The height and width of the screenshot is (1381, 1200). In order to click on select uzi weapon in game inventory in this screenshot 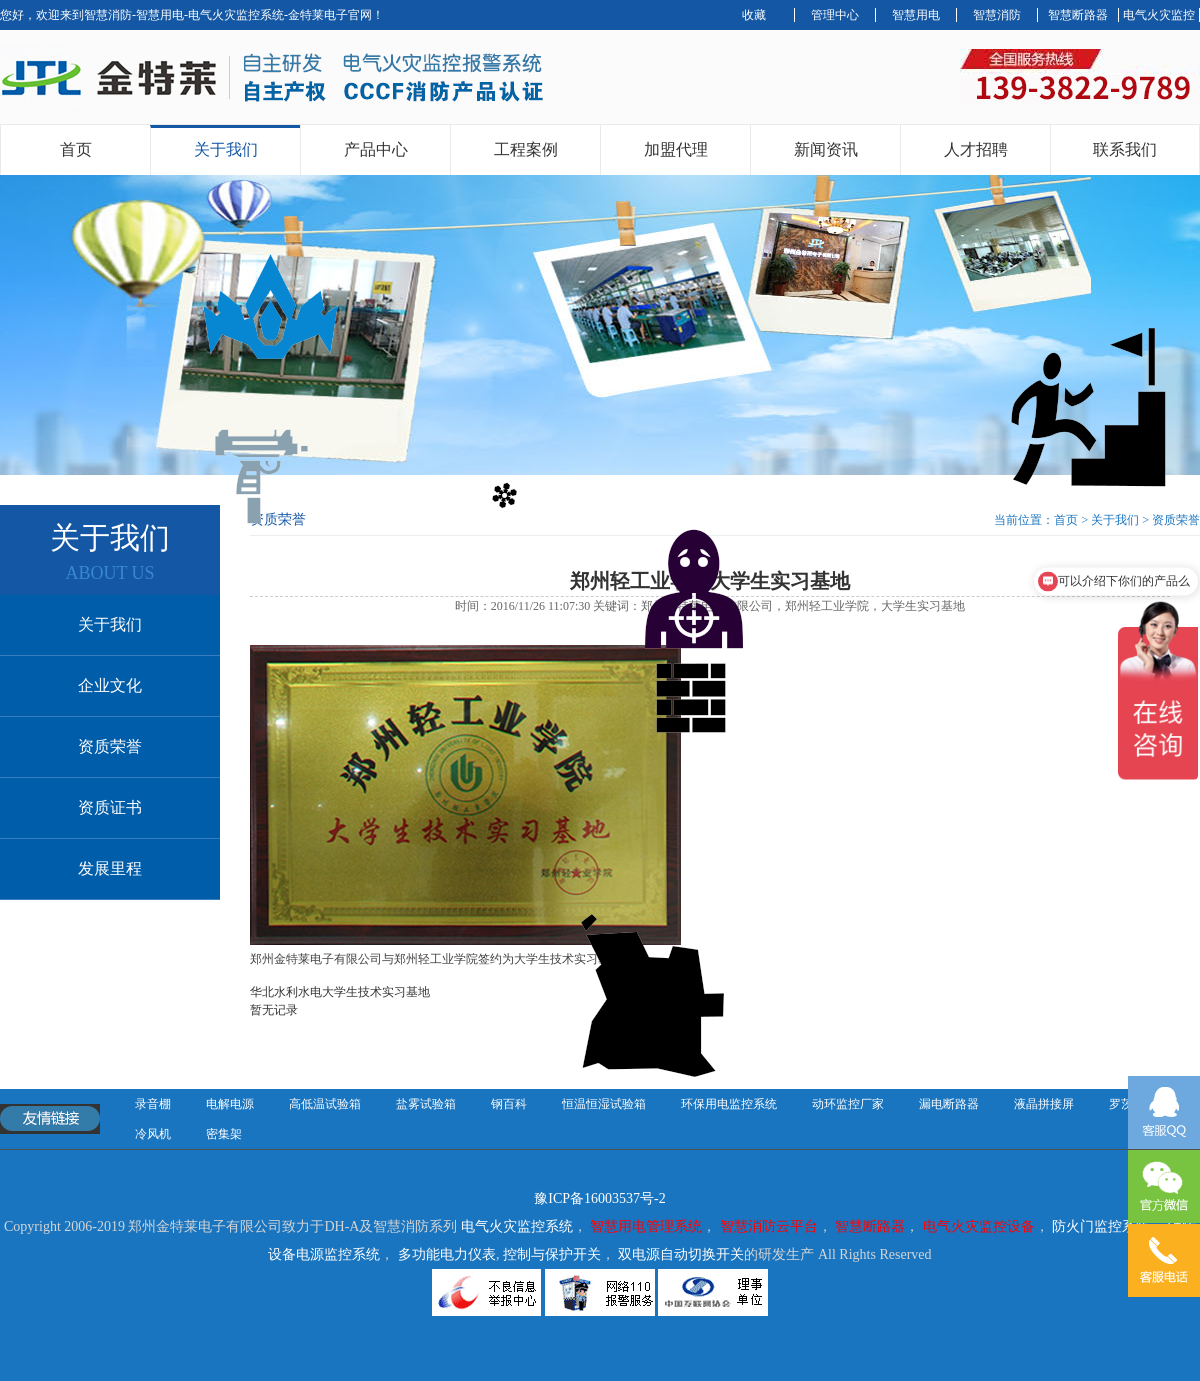, I will do `click(261, 476)`.